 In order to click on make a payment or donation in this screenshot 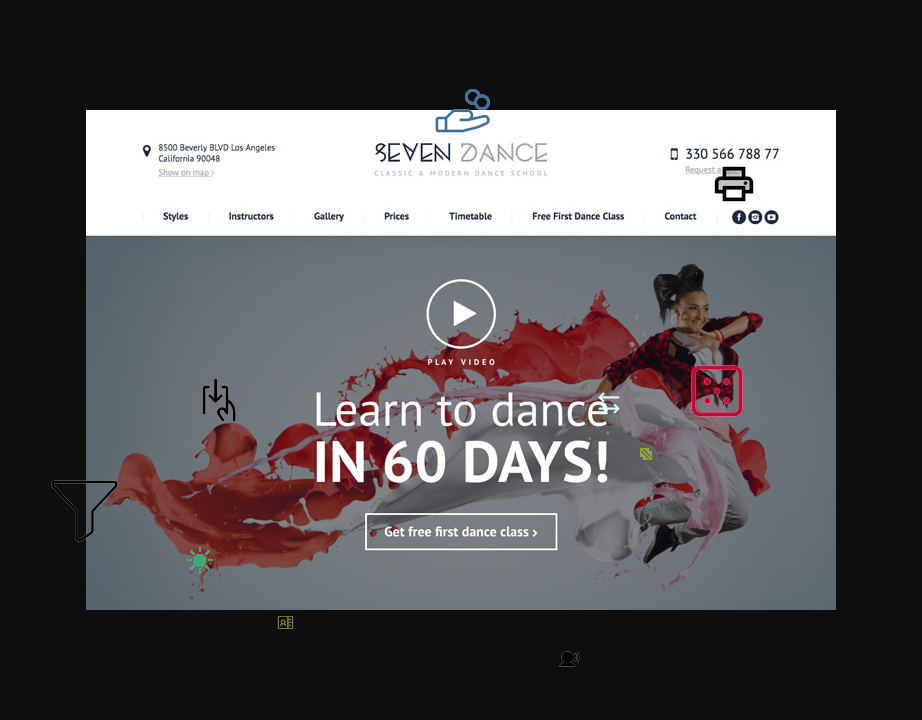, I will do `click(464, 112)`.